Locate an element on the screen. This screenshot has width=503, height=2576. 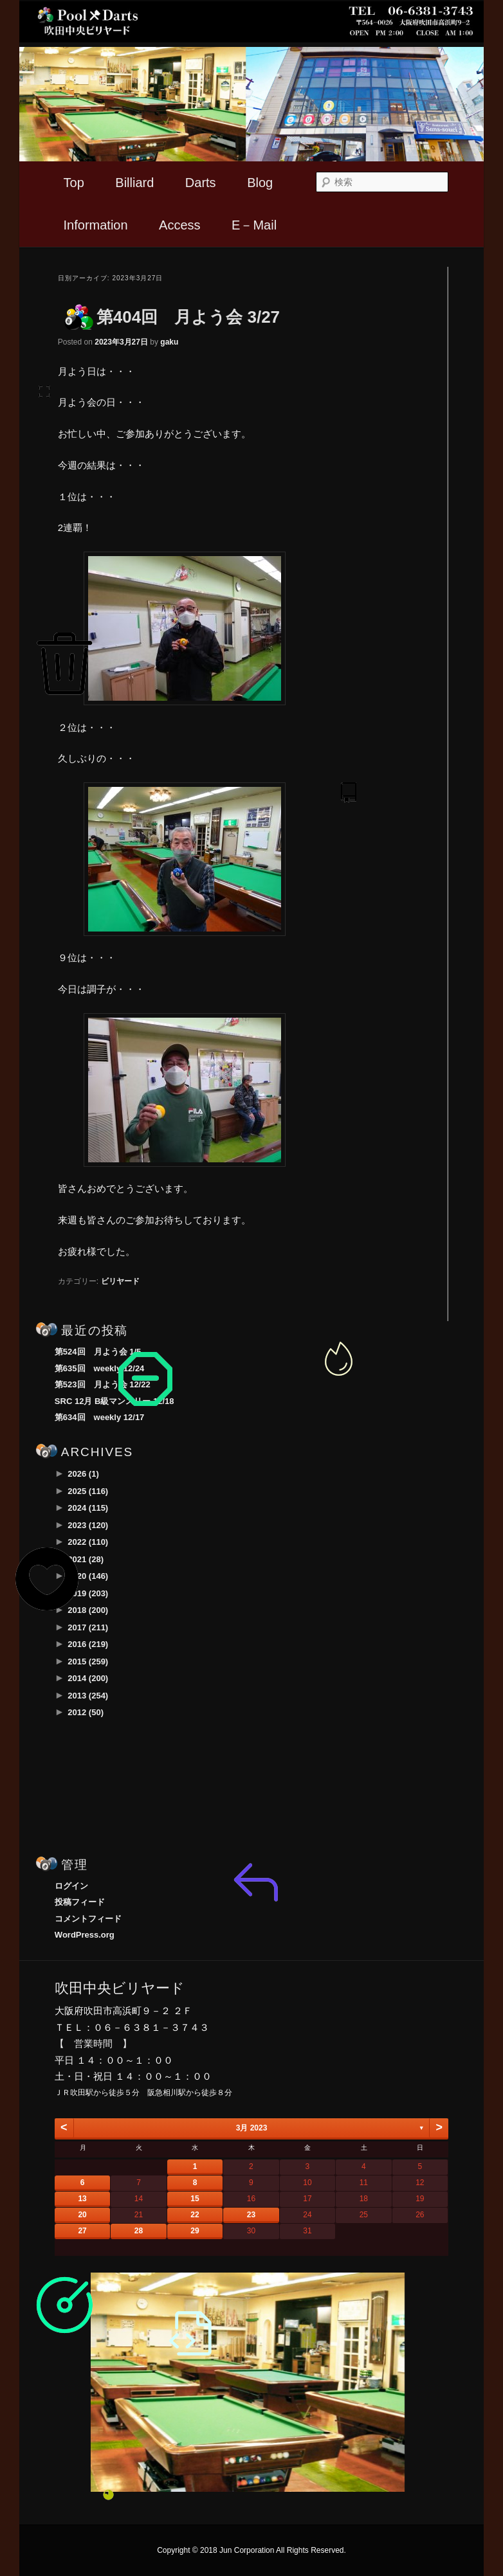
view source code file is located at coordinates (193, 2333).